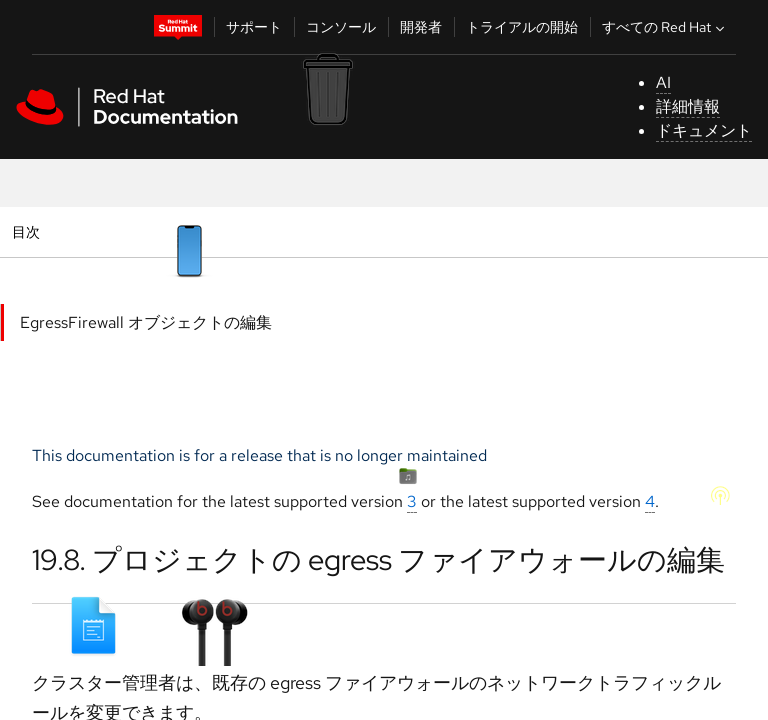 The width and height of the screenshot is (768, 720). Describe the element at coordinates (328, 89) in the screenshot. I see `access deleted emails in mail sidebar` at that location.